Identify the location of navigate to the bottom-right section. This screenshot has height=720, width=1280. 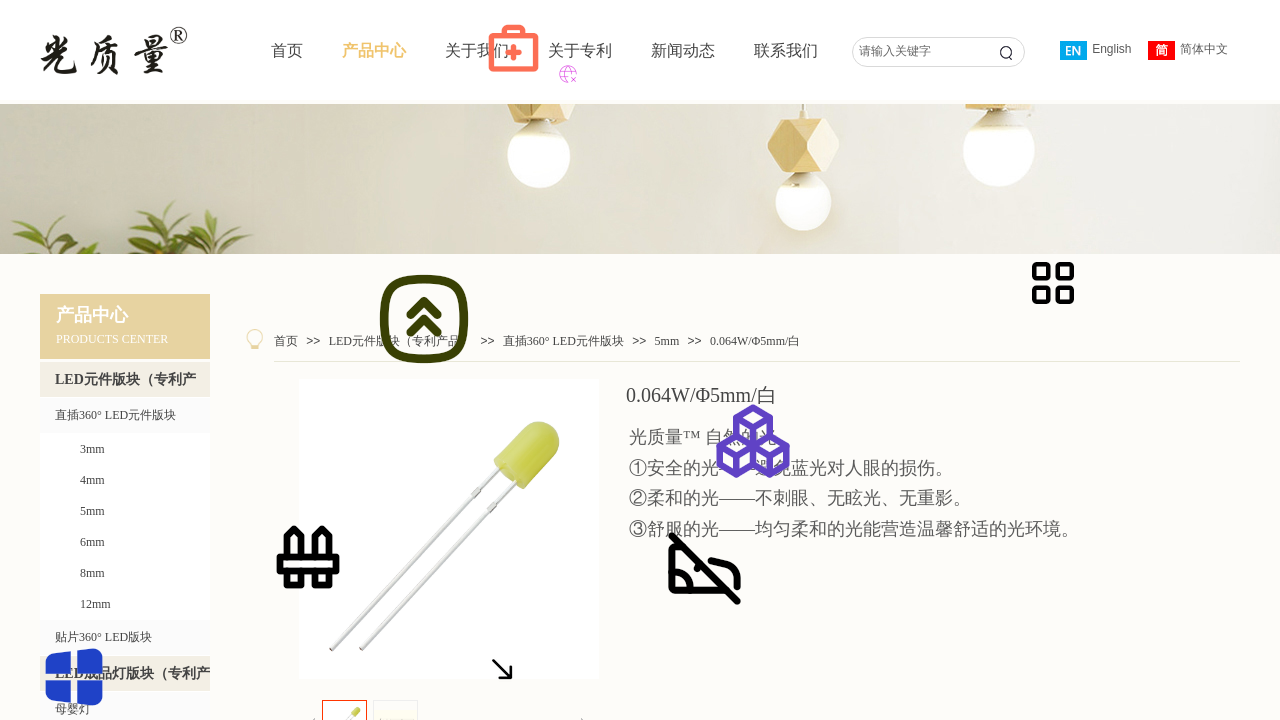
(502, 669).